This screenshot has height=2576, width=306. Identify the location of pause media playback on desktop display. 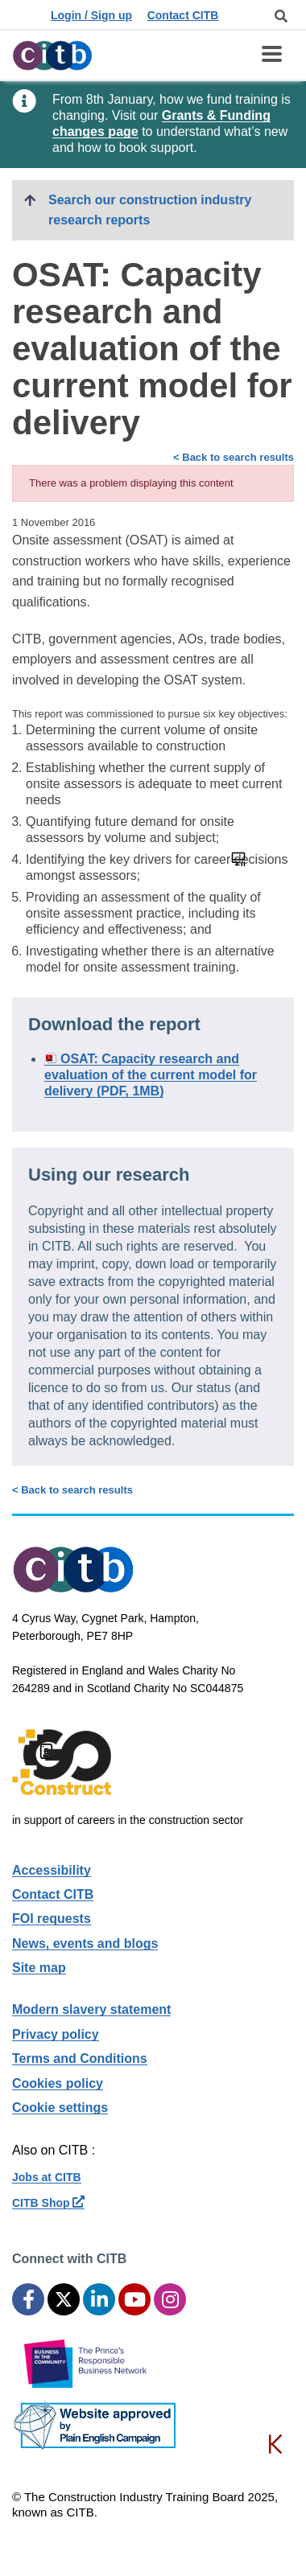
(238, 859).